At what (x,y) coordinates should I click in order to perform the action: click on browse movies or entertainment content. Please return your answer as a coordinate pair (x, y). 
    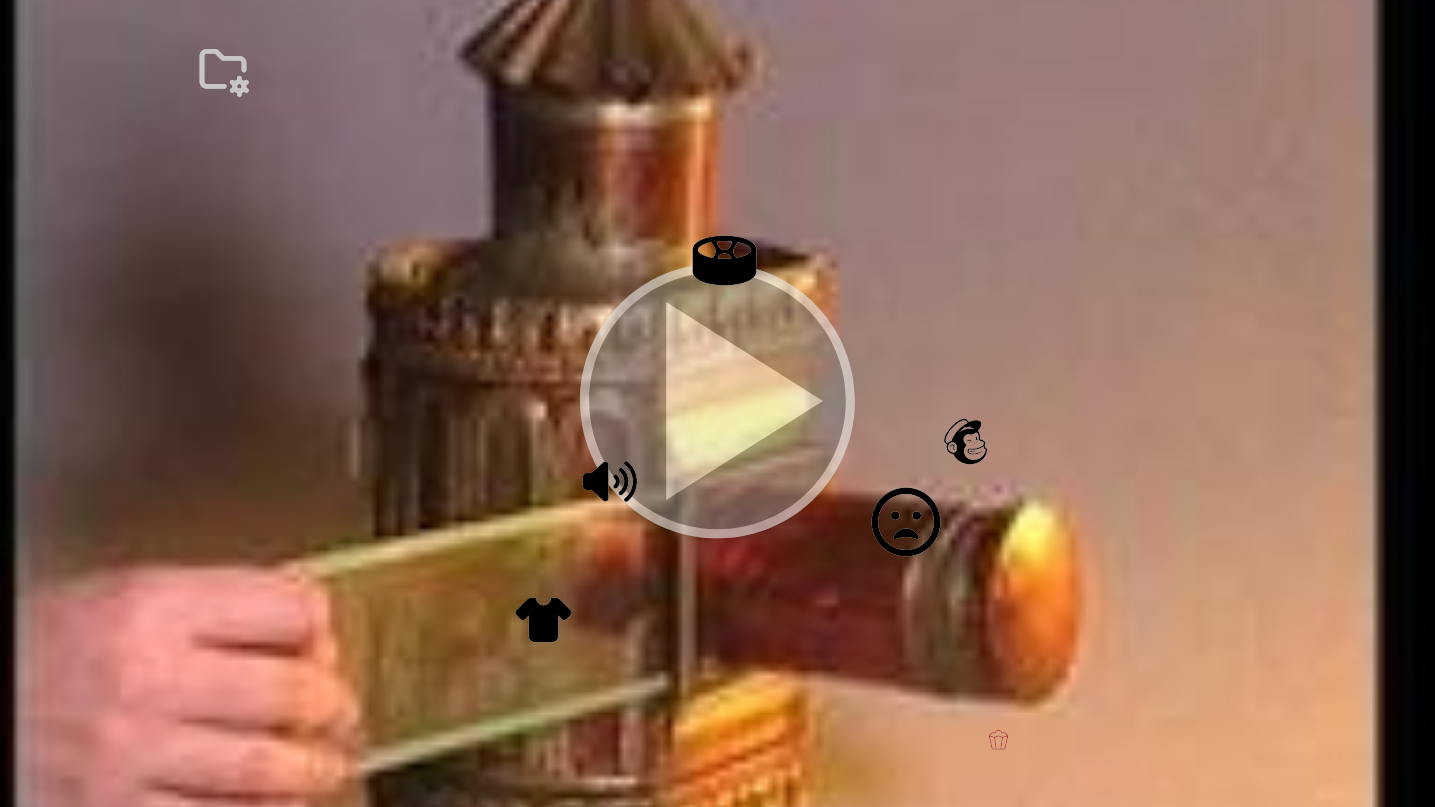
    Looking at the image, I should click on (998, 740).